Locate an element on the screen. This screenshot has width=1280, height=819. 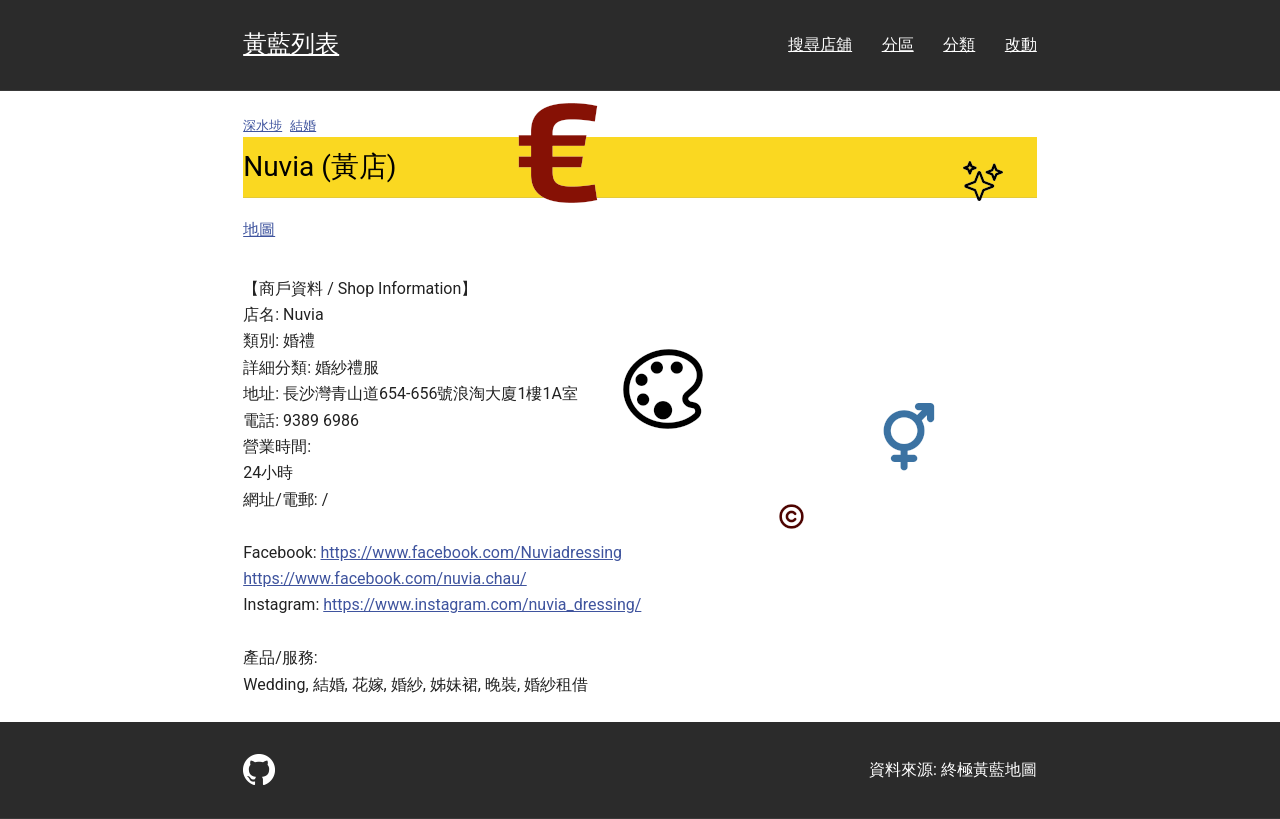
view prices in euros is located at coordinates (558, 153).